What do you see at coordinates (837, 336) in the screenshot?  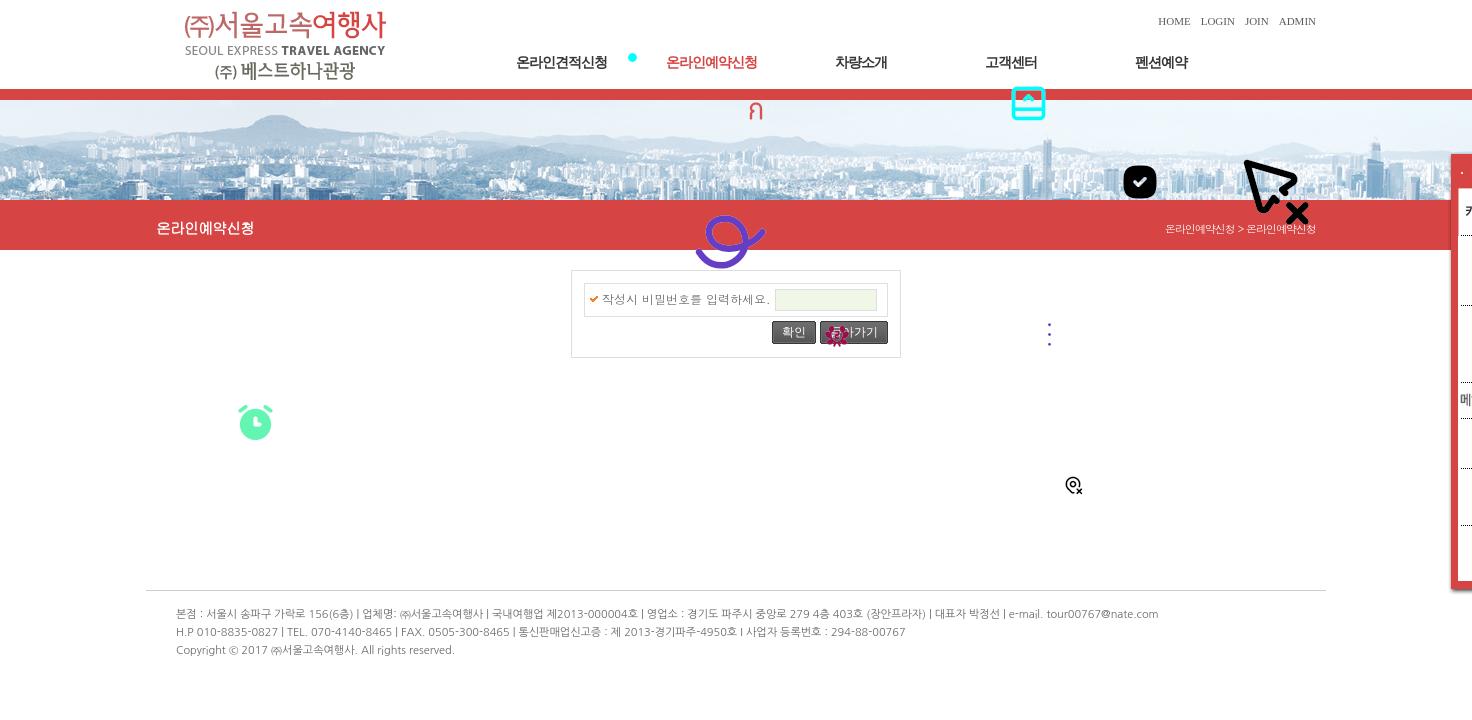 I see `view achievements or awards` at bounding box center [837, 336].